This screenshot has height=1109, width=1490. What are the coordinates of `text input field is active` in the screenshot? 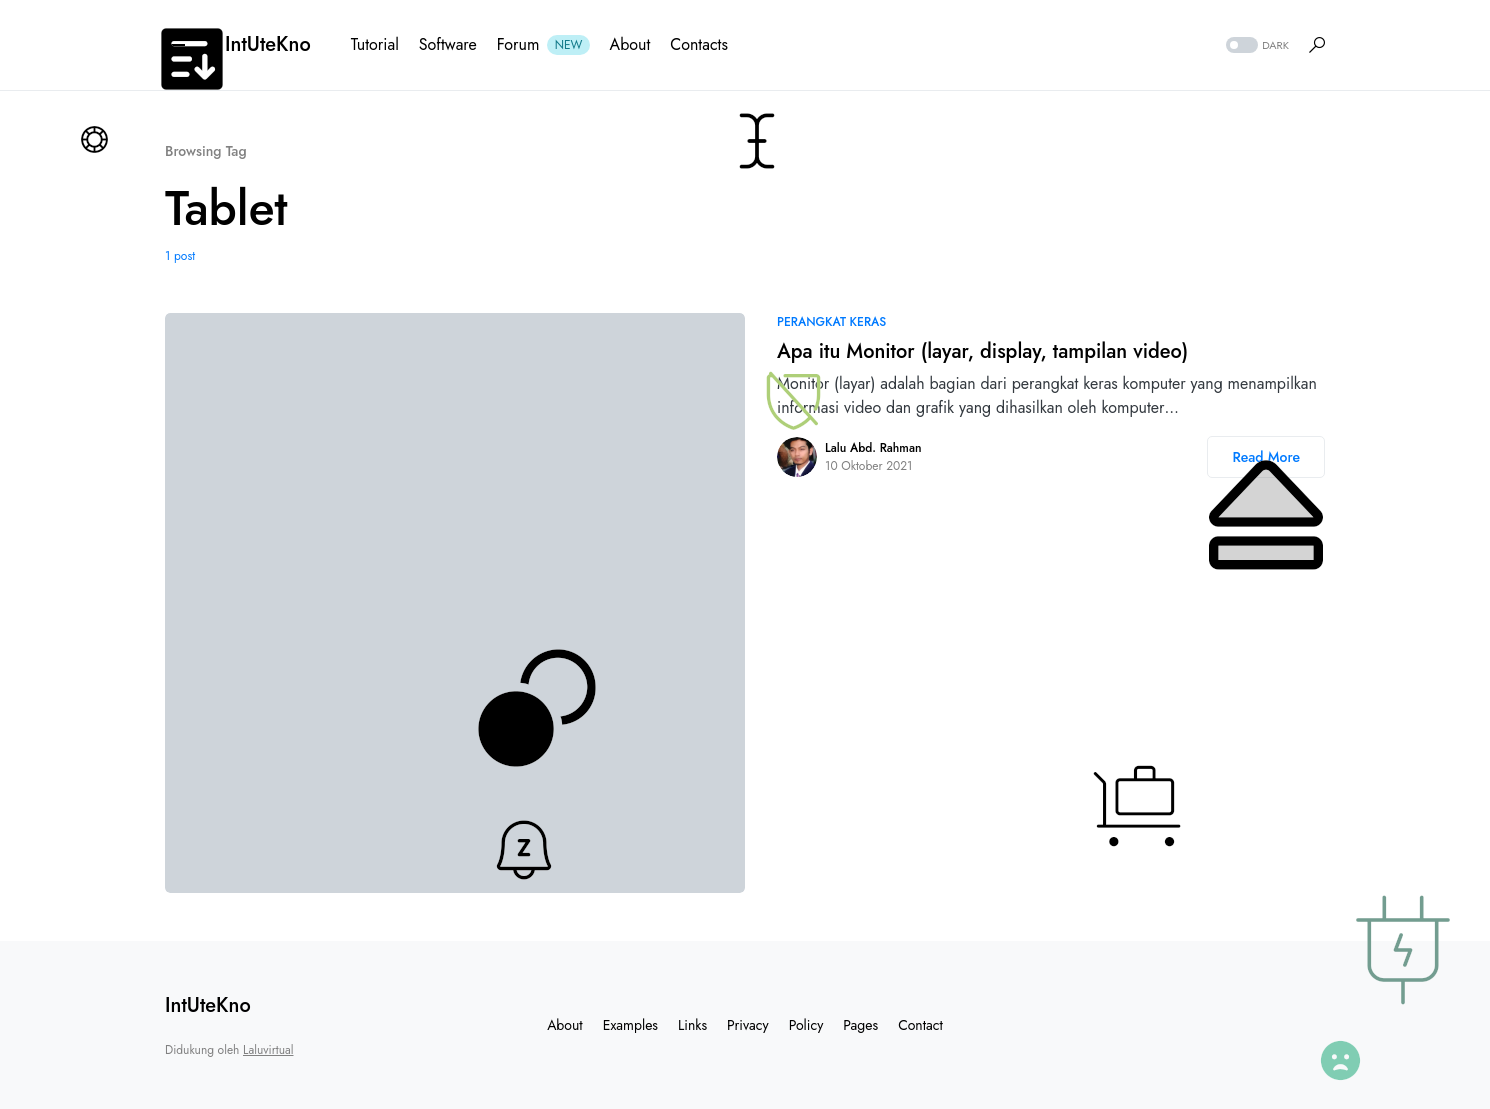 It's located at (757, 141).